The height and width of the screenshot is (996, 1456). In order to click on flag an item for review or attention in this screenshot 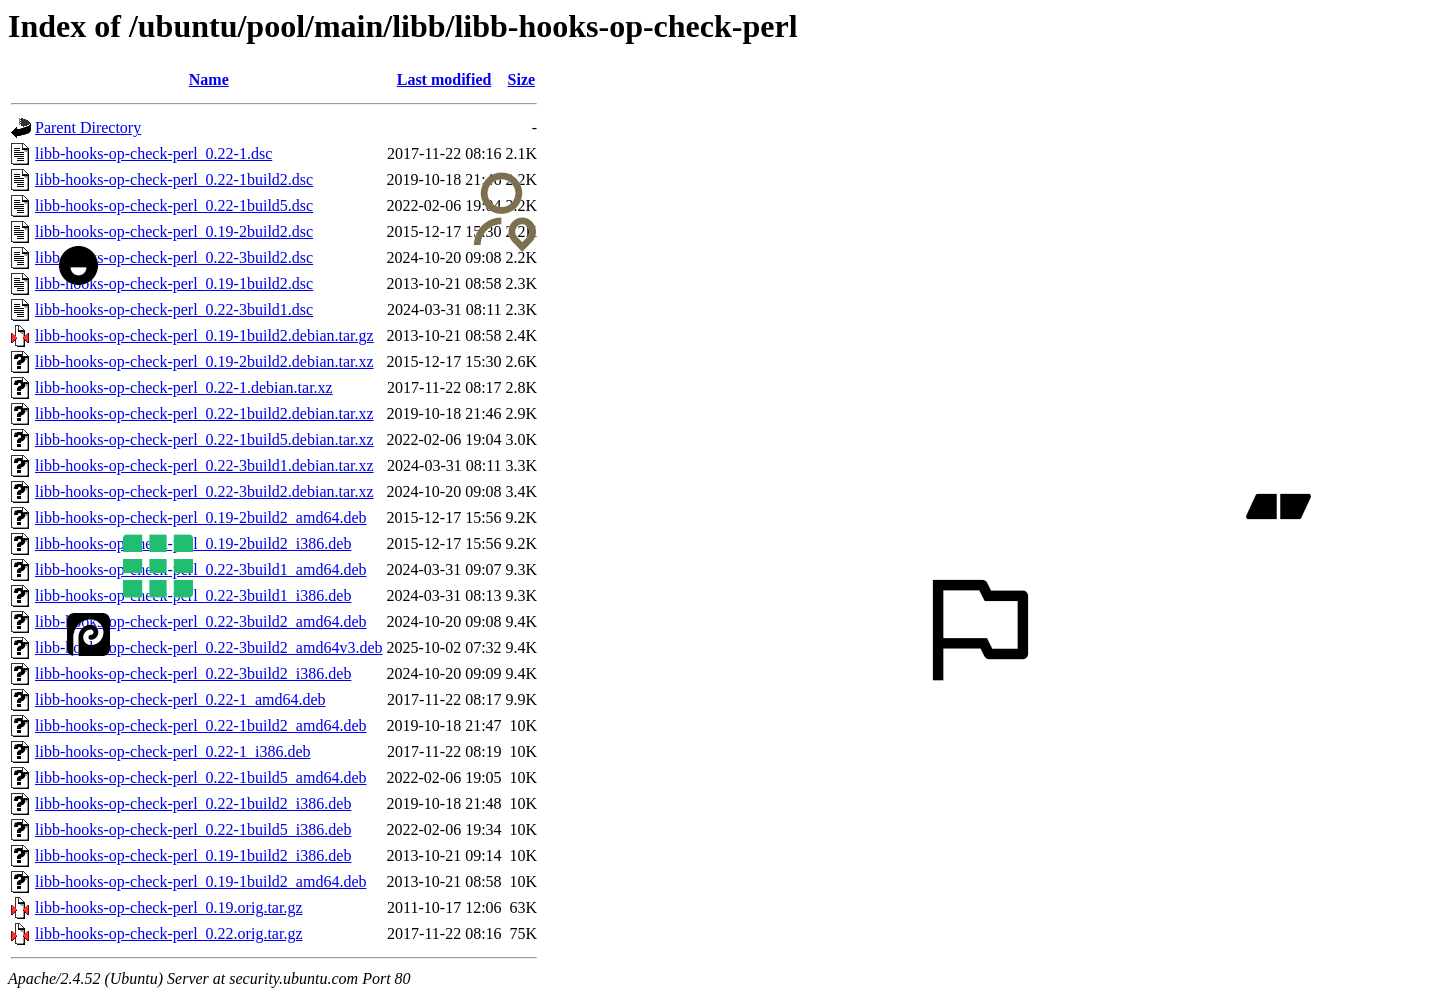, I will do `click(980, 627)`.